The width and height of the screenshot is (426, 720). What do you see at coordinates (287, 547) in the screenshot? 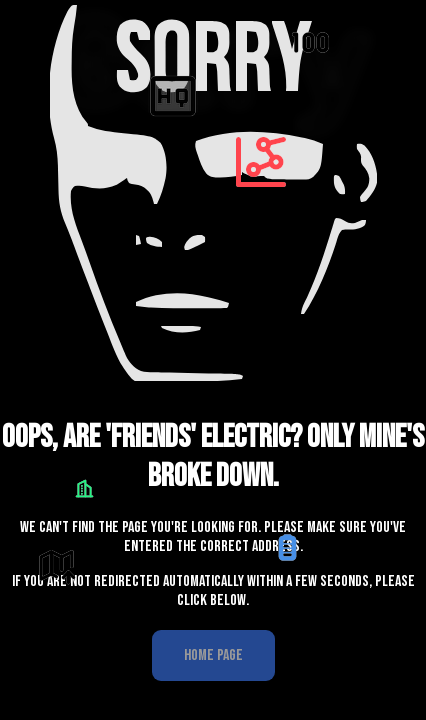
I see `indicates full or high battery level` at bounding box center [287, 547].